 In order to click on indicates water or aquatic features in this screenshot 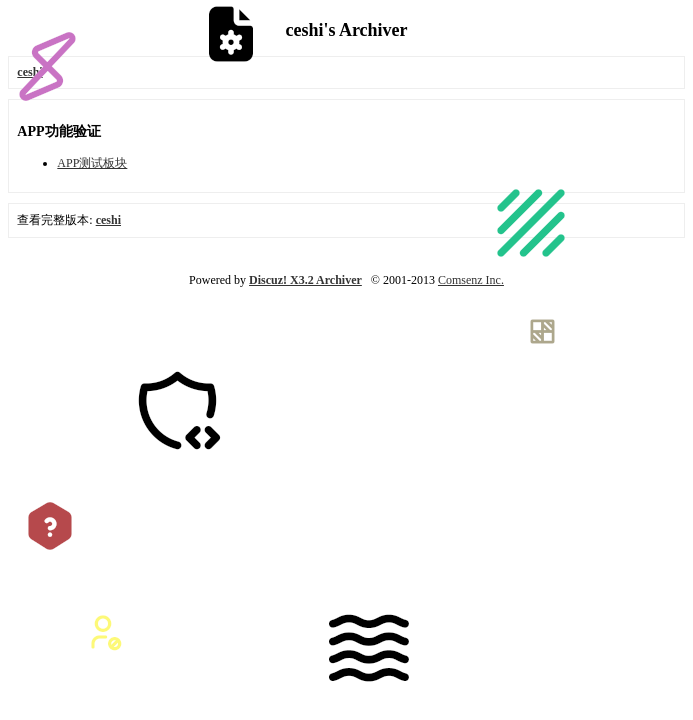, I will do `click(369, 648)`.